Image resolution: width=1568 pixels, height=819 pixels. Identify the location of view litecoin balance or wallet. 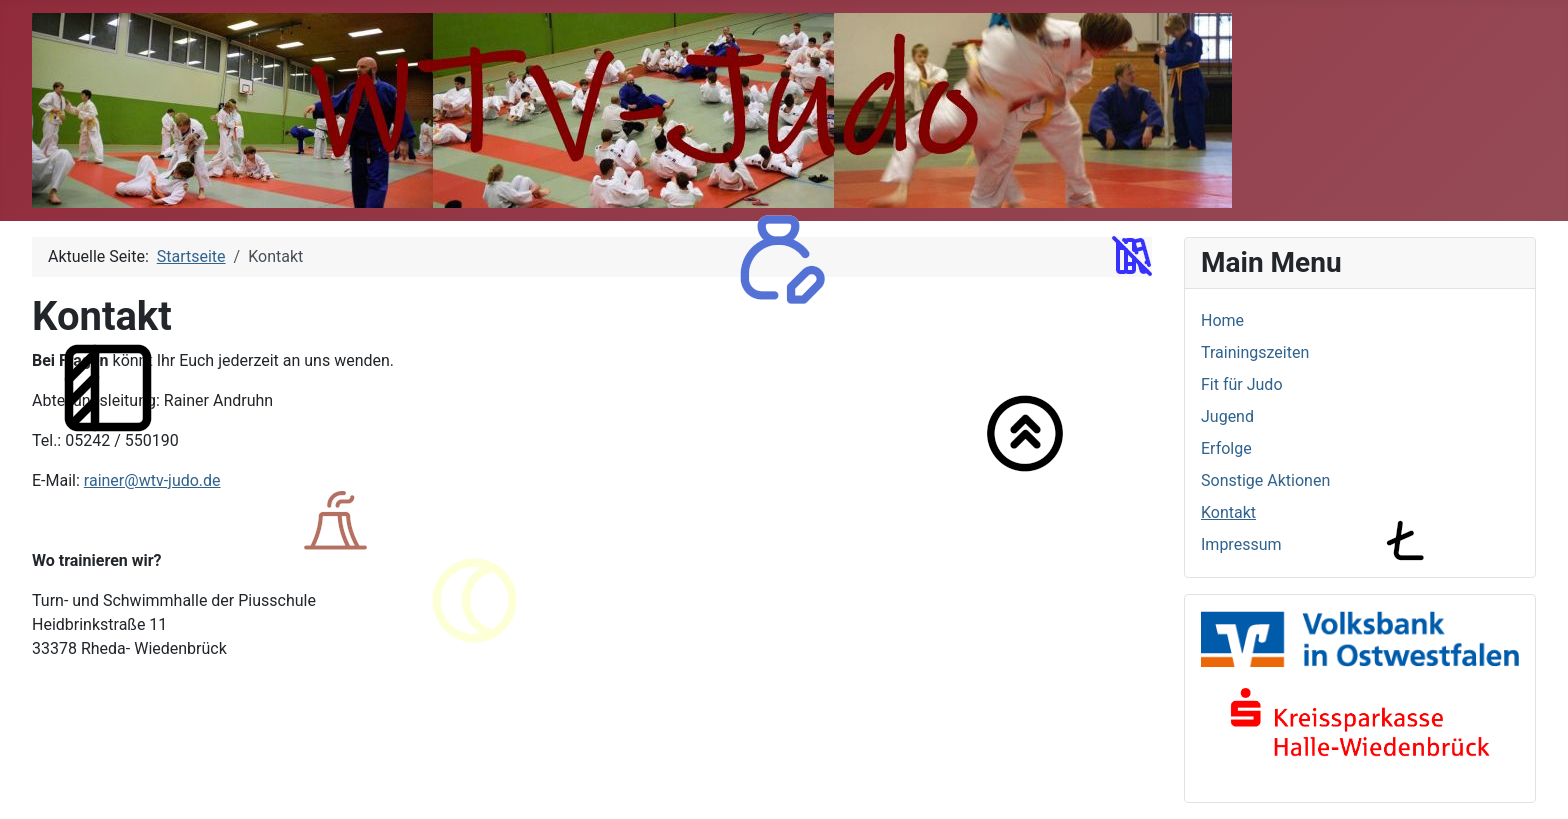
(1406, 540).